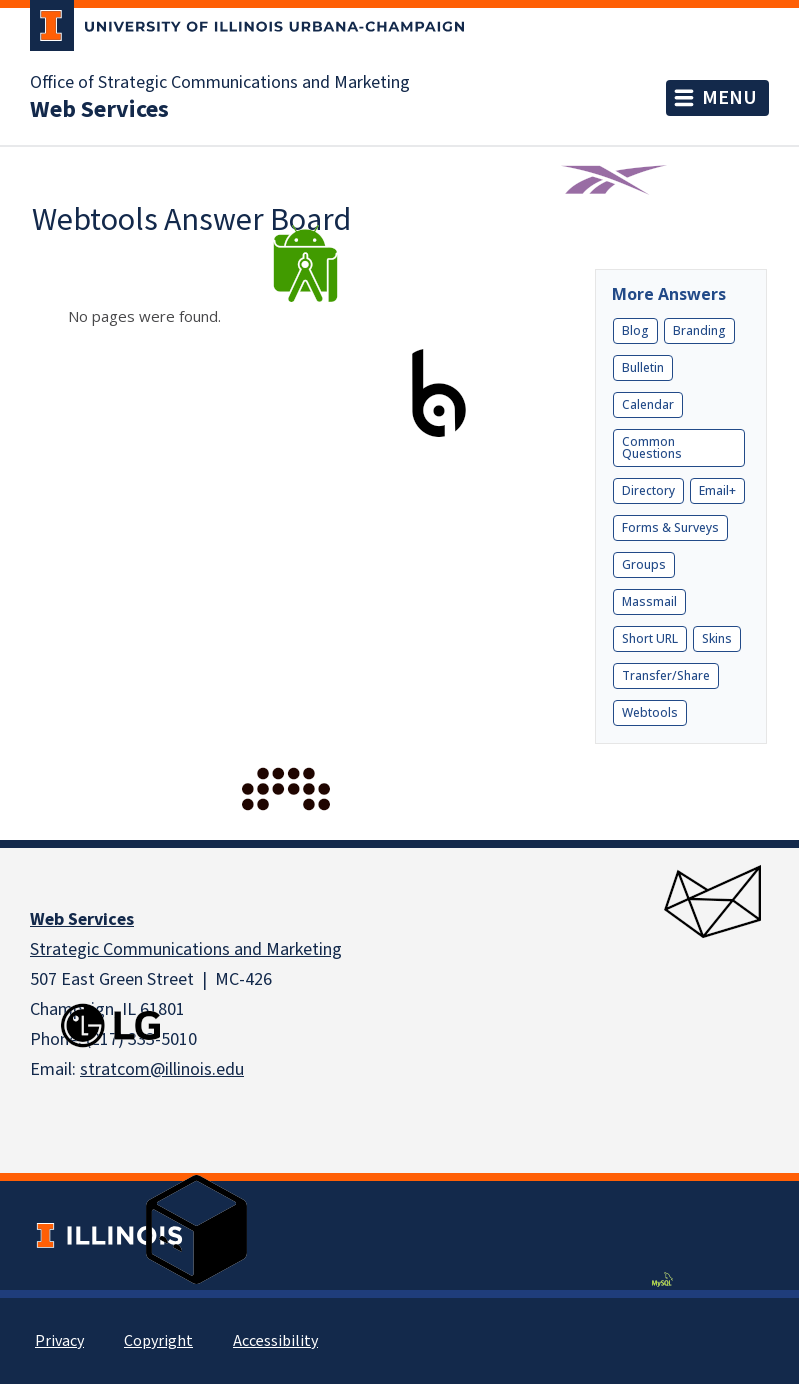 The image size is (799, 1384). What do you see at coordinates (286, 789) in the screenshot?
I see `open bitwig studio application` at bounding box center [286, 789].